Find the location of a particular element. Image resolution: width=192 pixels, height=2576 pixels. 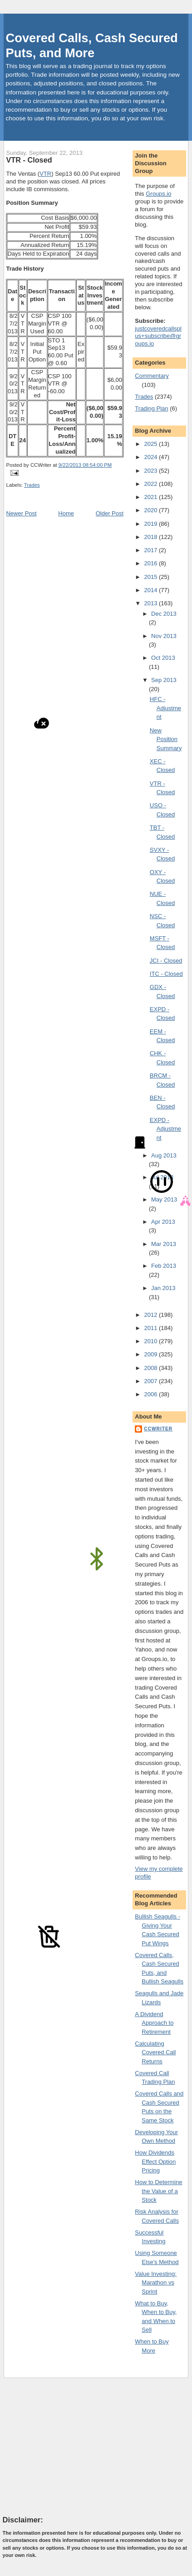

delete function is disabled or unavailable is located at coordinates (49, 1937).